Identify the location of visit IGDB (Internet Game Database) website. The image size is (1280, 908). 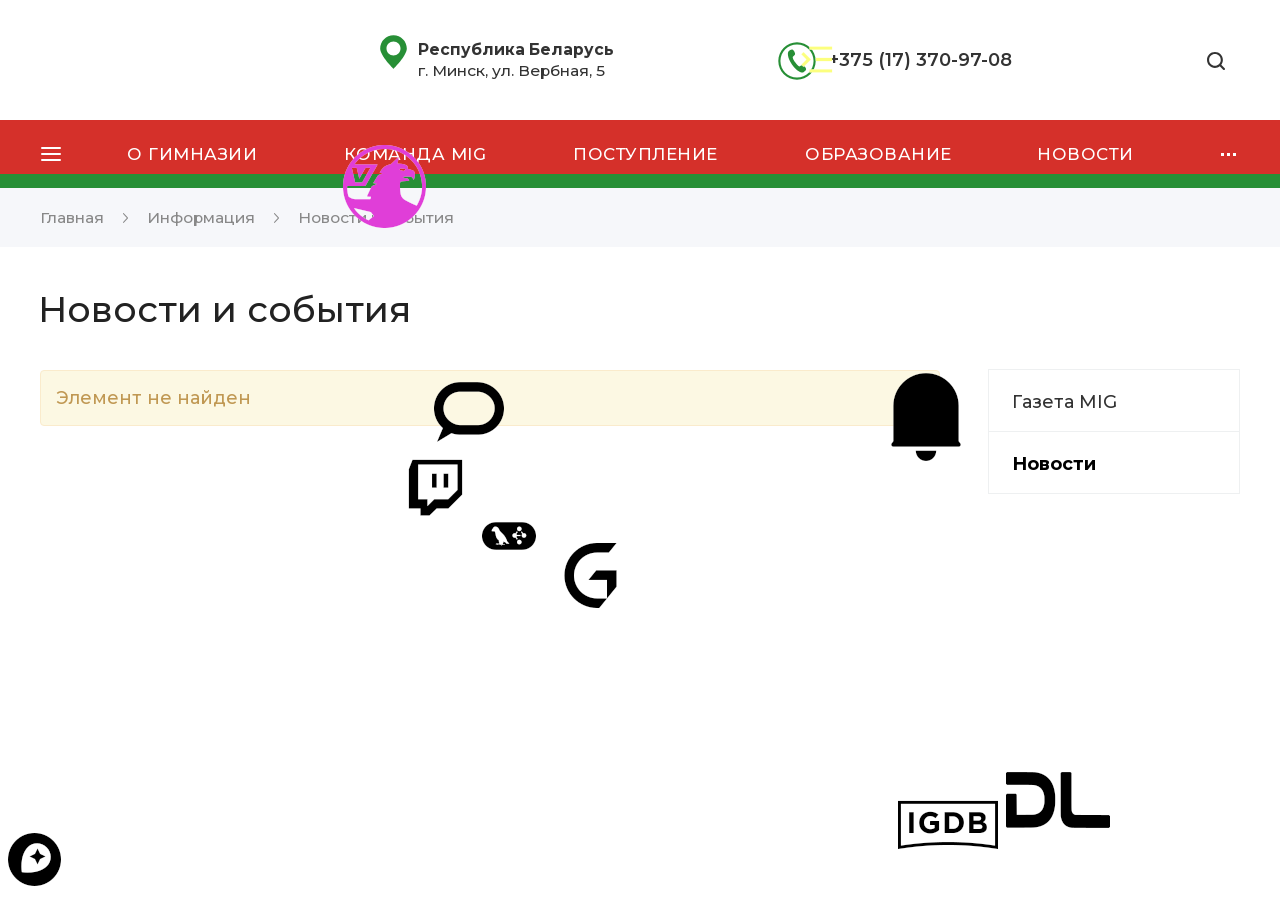
(948, 825).